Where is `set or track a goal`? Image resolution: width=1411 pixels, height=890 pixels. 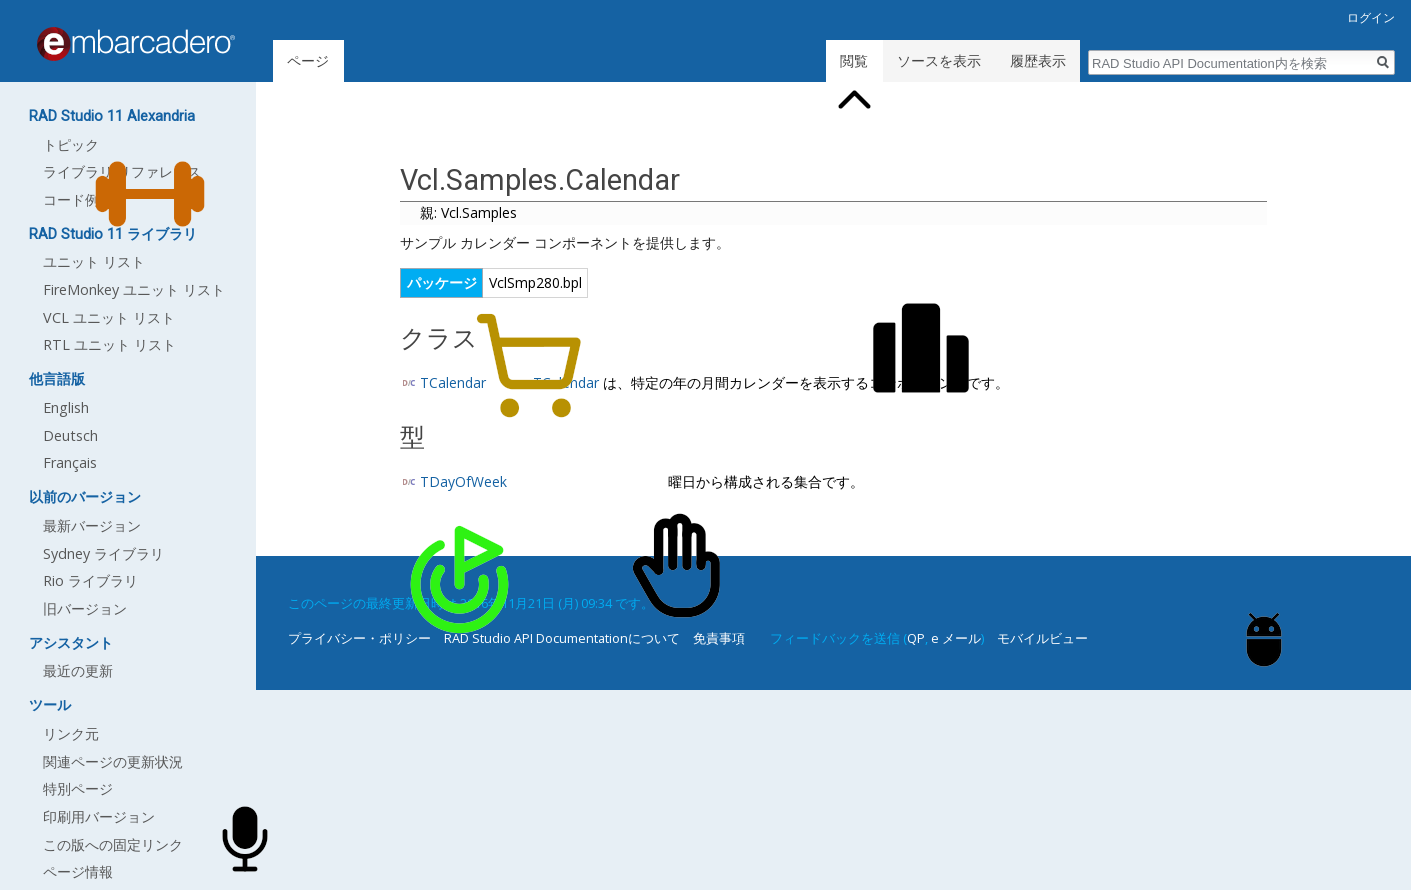
set or track a goal is located at coordinates (459, 579).